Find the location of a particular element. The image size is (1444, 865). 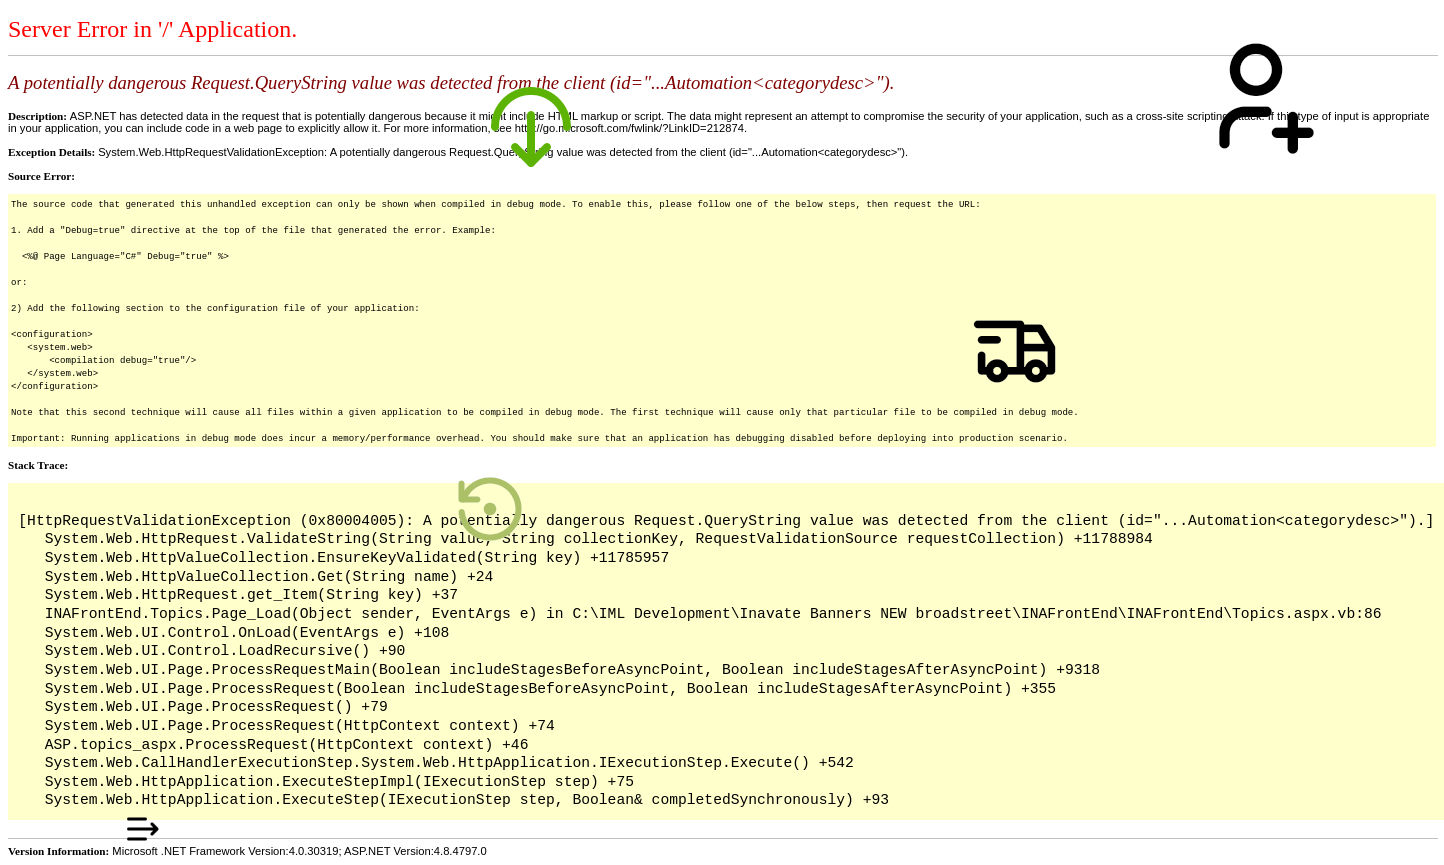

download or save content from the cloud is located at coordinates (531, 127).